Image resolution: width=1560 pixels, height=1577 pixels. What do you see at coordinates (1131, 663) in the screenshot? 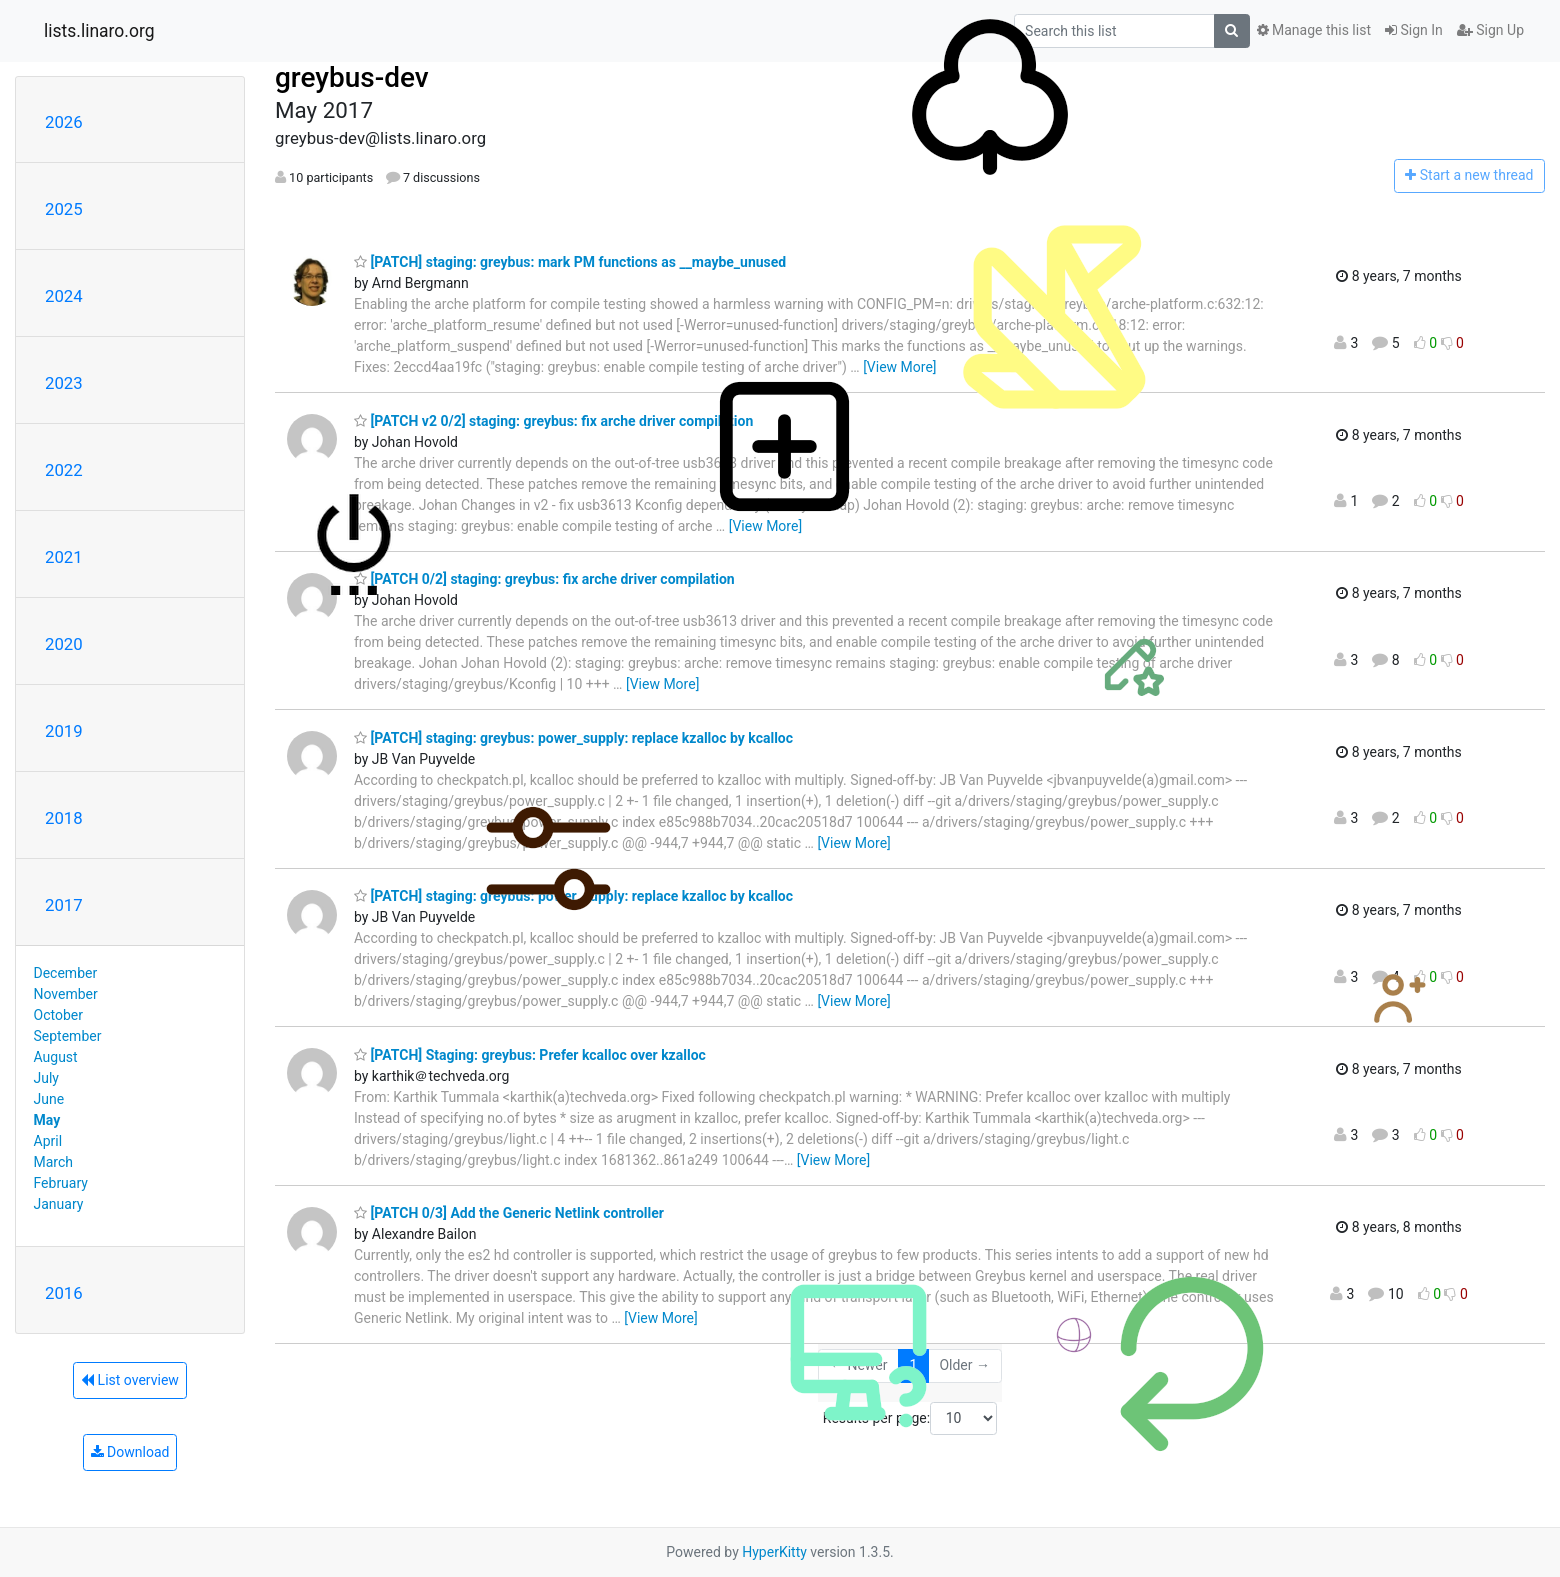
I see `rate or review your edits` at bounding box center [1131, 663].